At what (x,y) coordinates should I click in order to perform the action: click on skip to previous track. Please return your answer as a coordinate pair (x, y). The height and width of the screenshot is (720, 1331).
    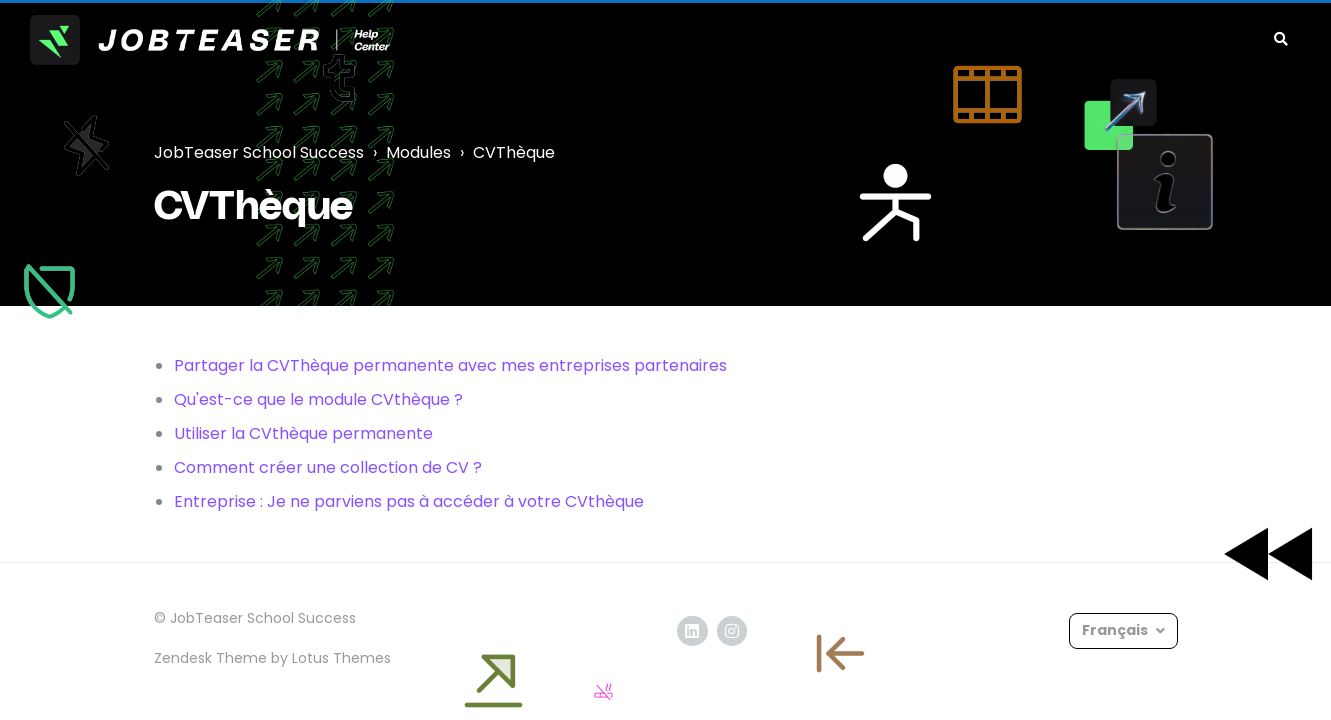
    Looking at the image, I should click on (1268, 554).